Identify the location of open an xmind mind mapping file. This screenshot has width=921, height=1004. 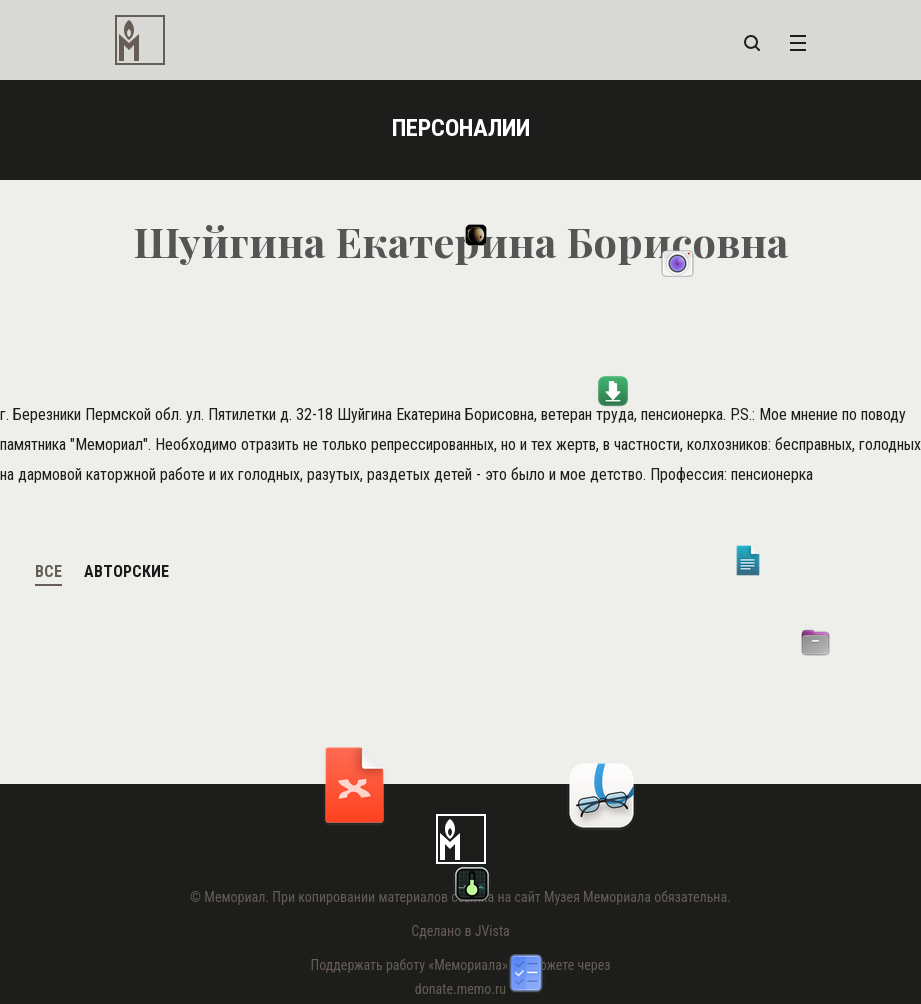
(354, 786).